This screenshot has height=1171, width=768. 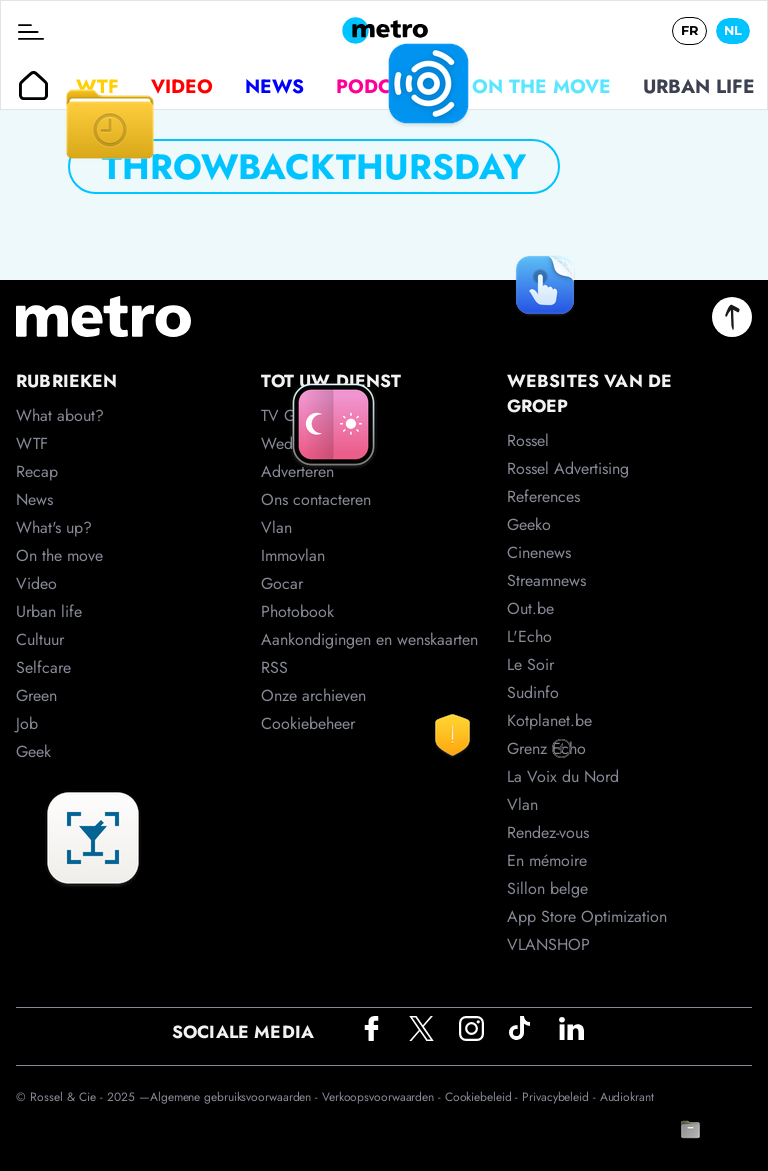 I want to click on access power and battery settings, so click(x=561, y=748).